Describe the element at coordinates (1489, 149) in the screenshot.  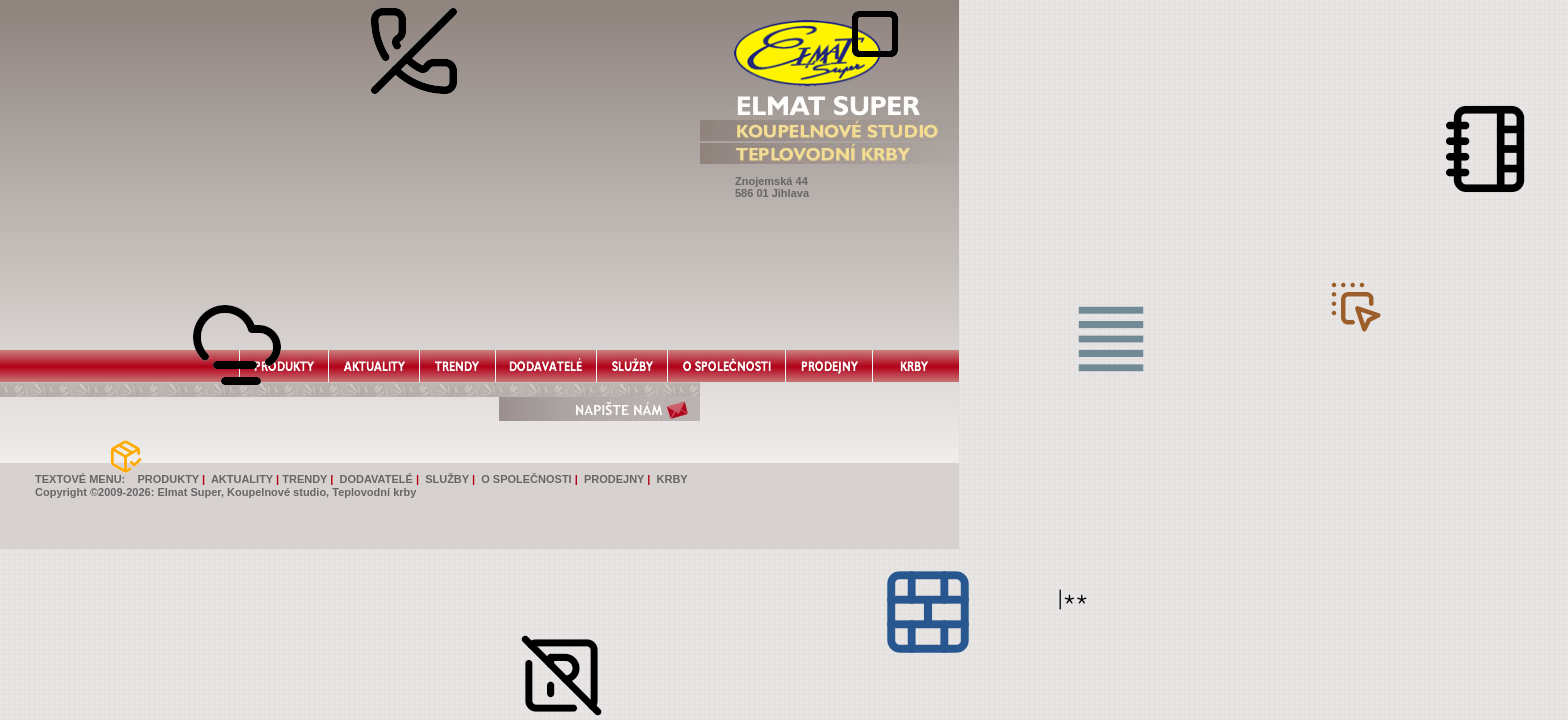
I see `open tabbed notebook or journal` at that location.